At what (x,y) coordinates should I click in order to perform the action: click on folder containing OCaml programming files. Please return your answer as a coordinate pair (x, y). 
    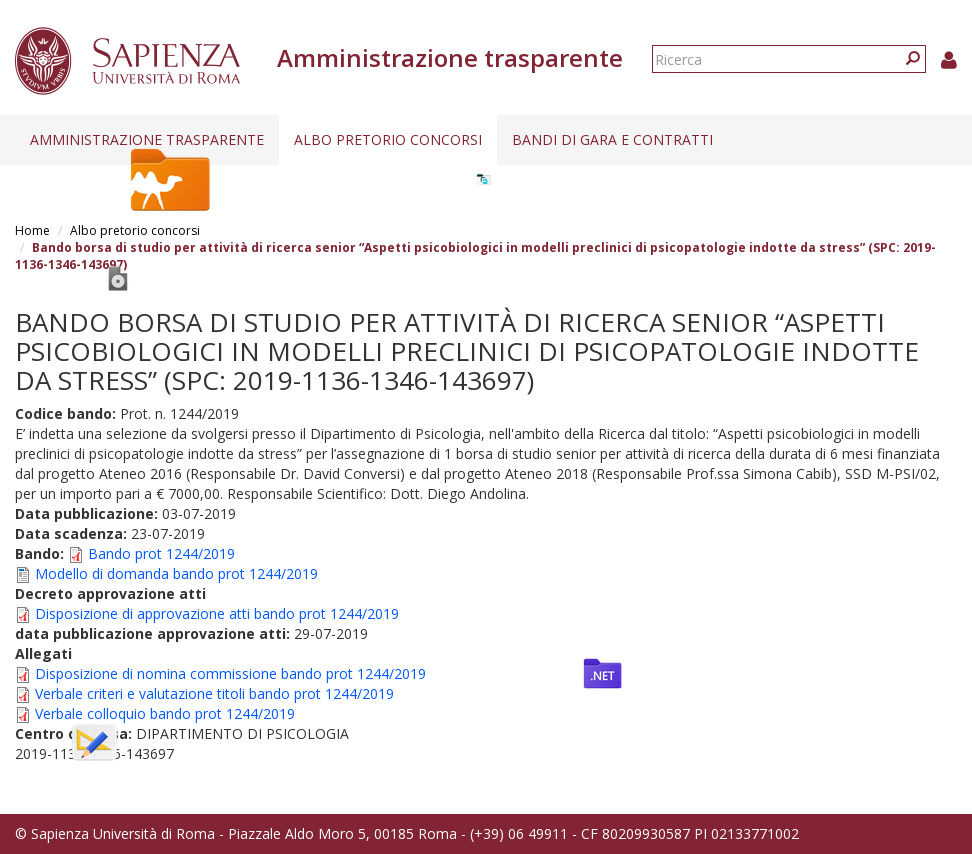
    Looking at the image, I should click on (170, 182).